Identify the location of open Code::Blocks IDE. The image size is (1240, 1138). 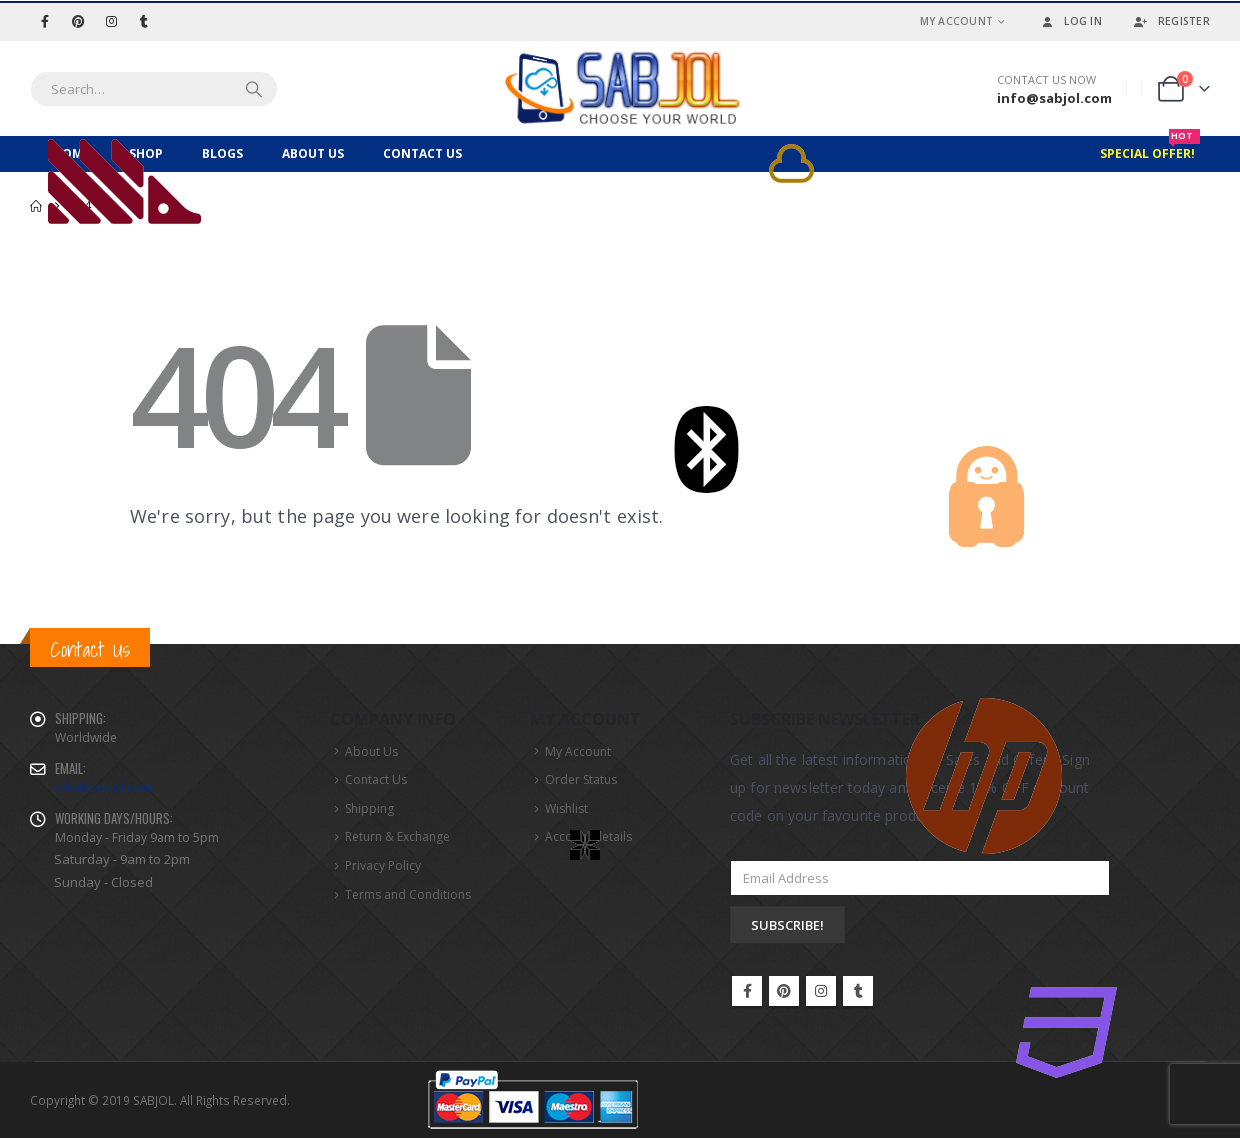
(585, 845).